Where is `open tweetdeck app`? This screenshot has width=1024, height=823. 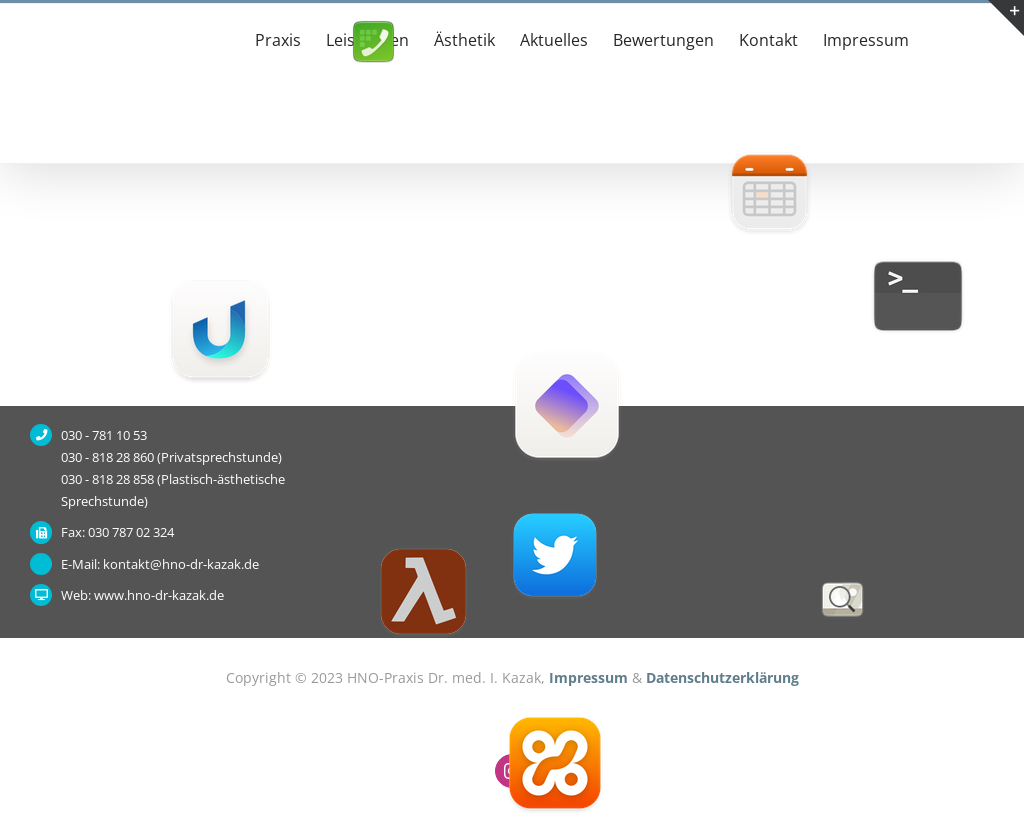 open tweetdeck app is located at coordinates (555, 555).